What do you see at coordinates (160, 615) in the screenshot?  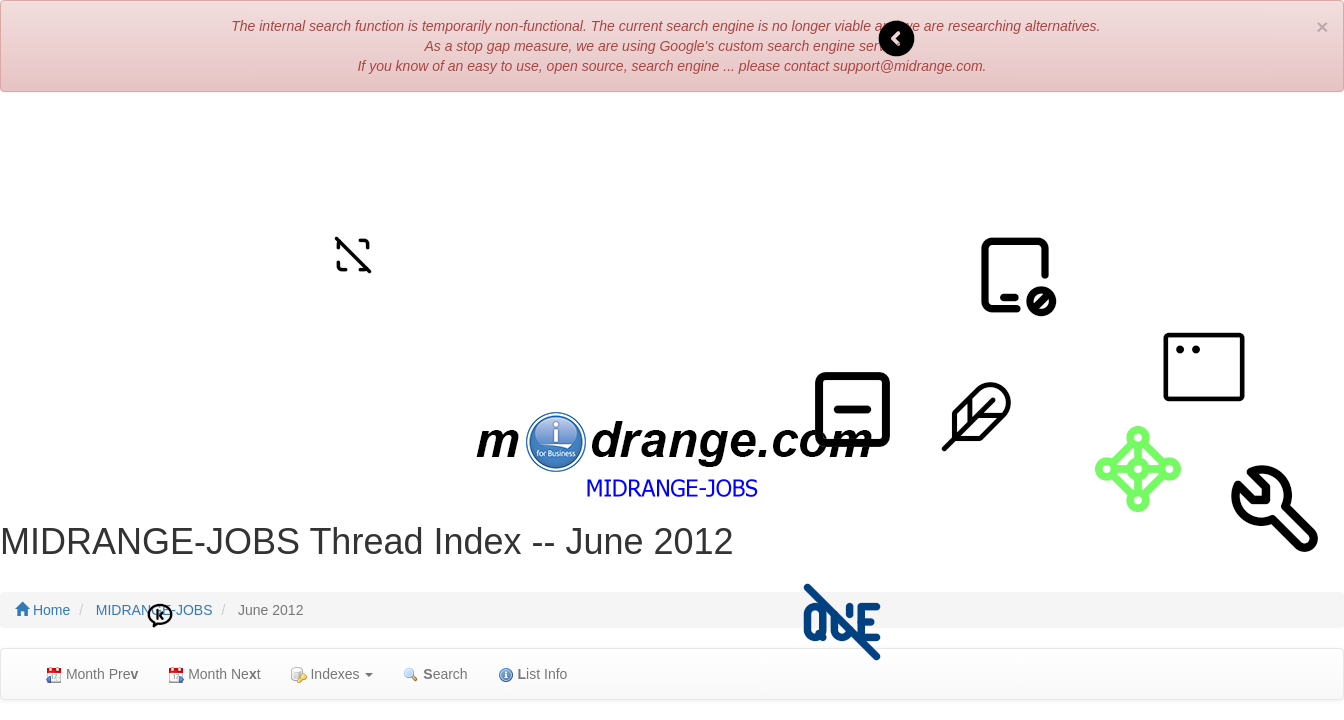 I see `open KakaoTalk messaging app` at bounding box center [160, 615].